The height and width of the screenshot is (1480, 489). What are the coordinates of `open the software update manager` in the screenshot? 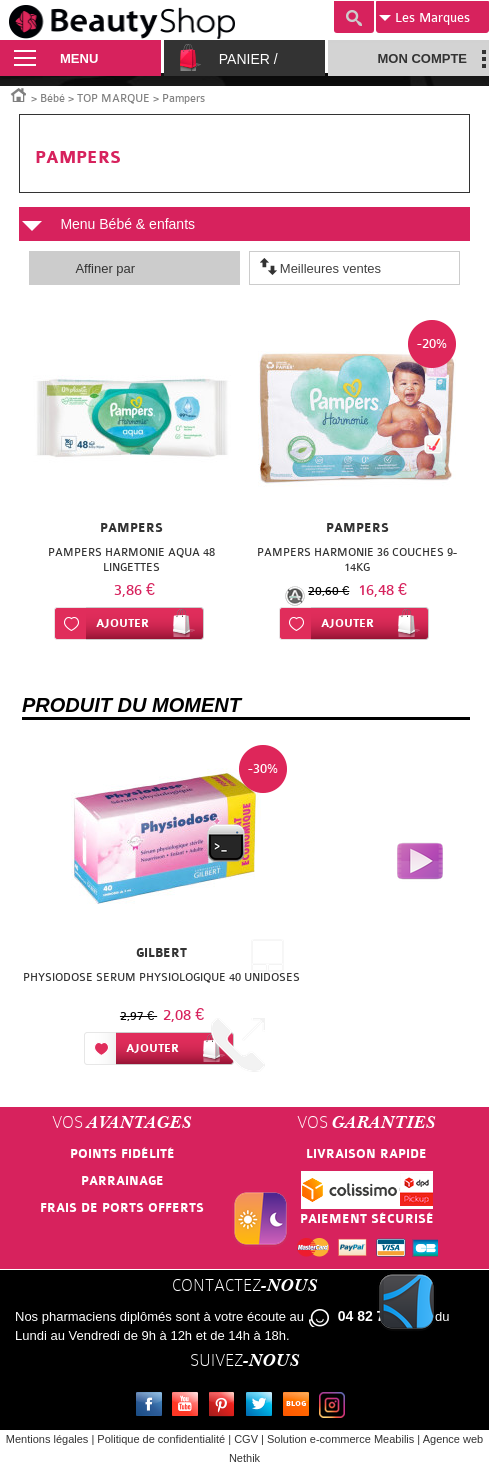 It's located at (295, 596).